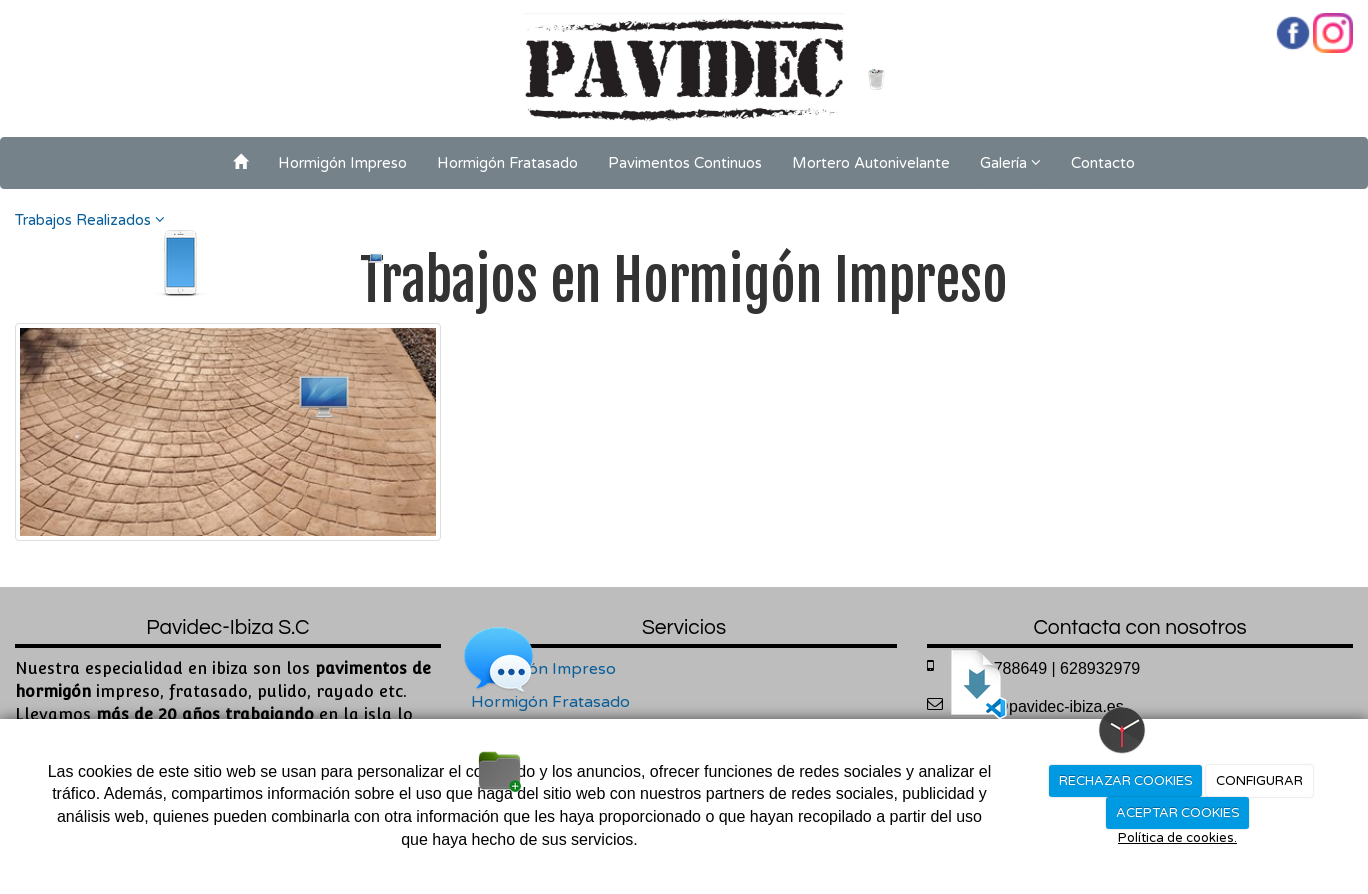  Describe the element at coordinates (324, 395) in the screenshot. I see `apple cinema display monitor` at that location.